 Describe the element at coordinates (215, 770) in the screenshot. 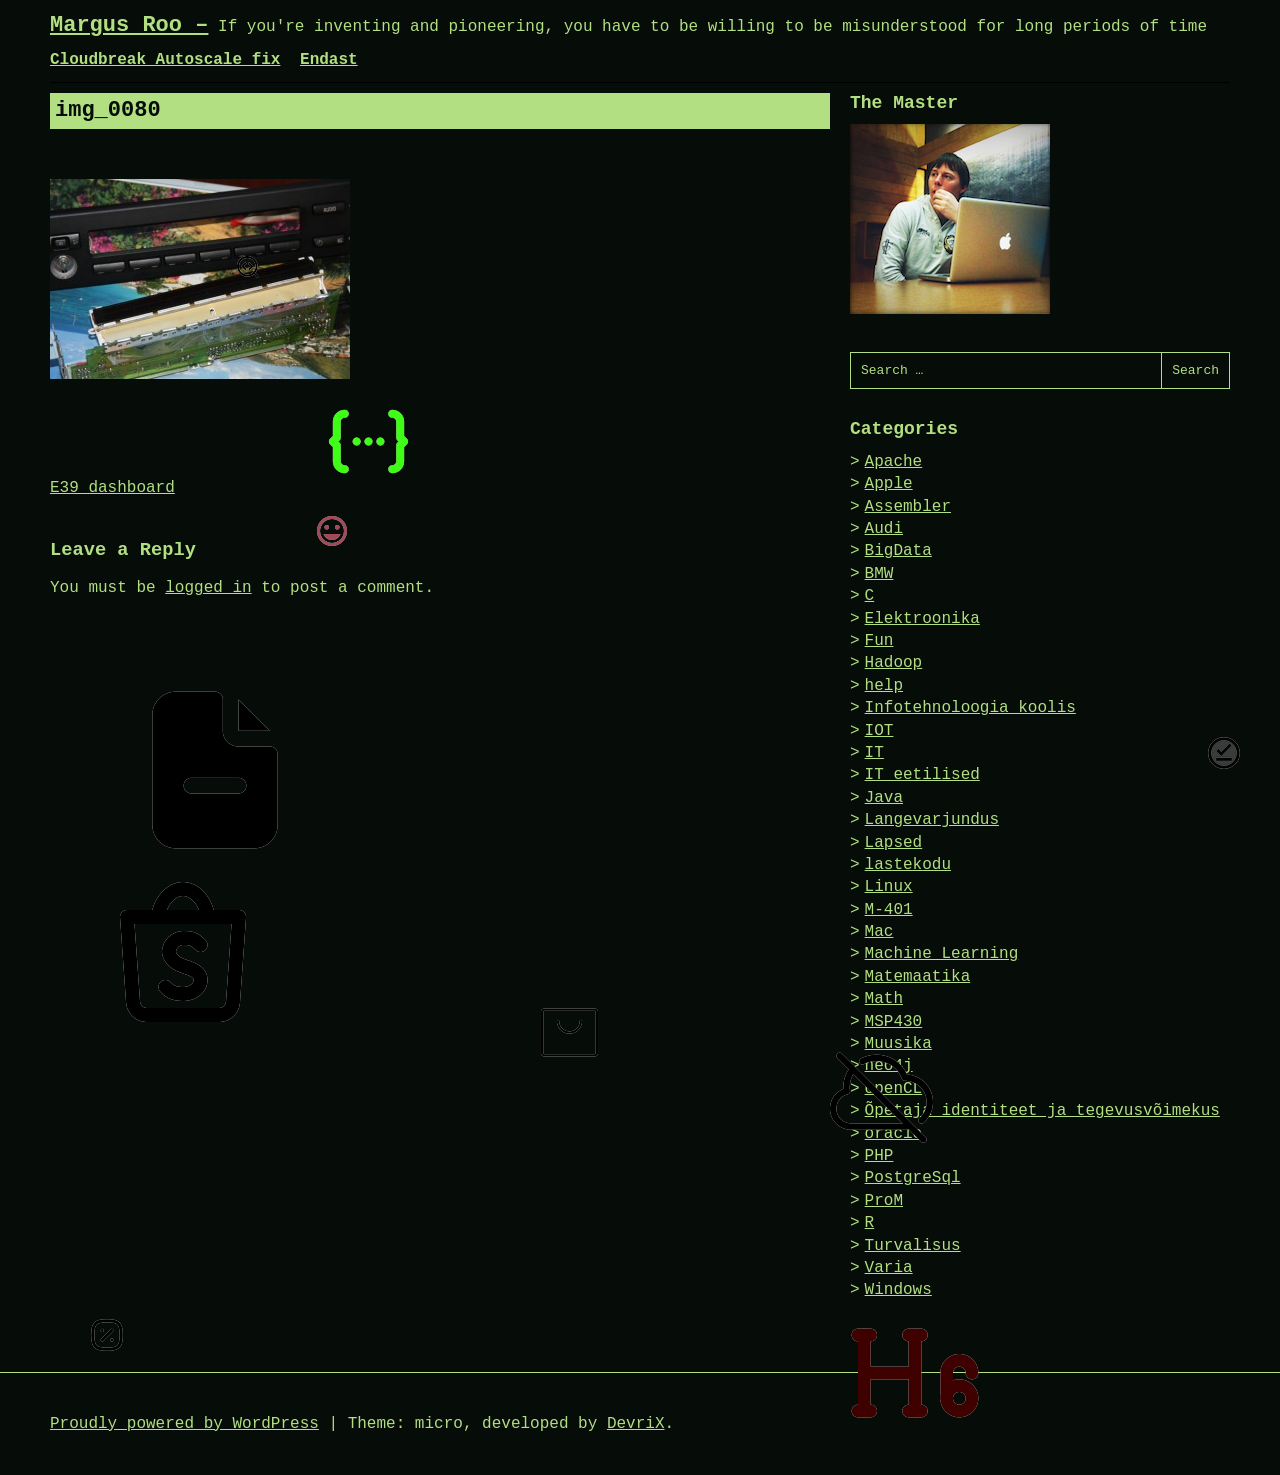

I see `remove a file or document` at that location.